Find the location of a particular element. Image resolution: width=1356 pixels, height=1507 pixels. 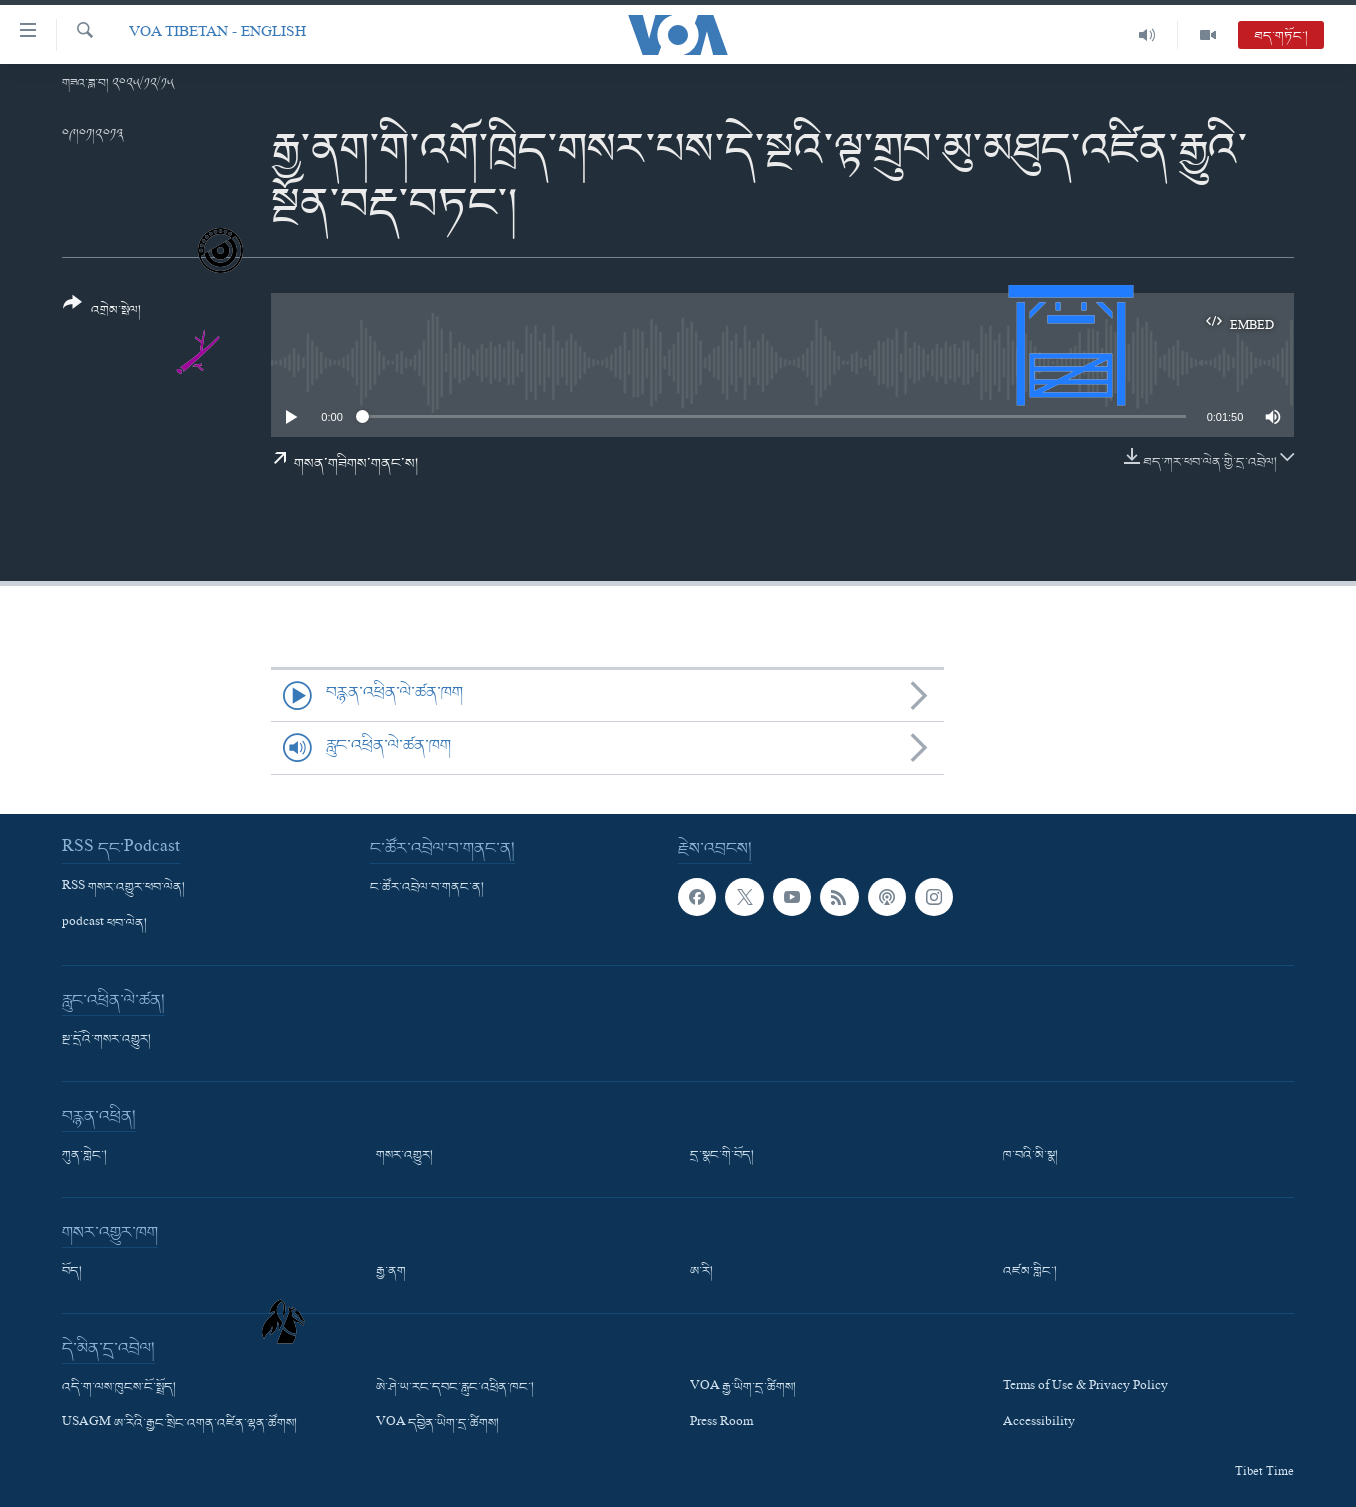

abstract game ability or skill icon is located at coordinates (220, 250).